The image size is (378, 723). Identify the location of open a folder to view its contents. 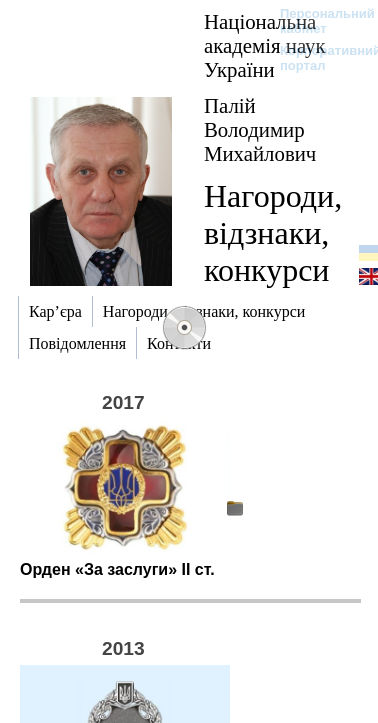
(235, 508).